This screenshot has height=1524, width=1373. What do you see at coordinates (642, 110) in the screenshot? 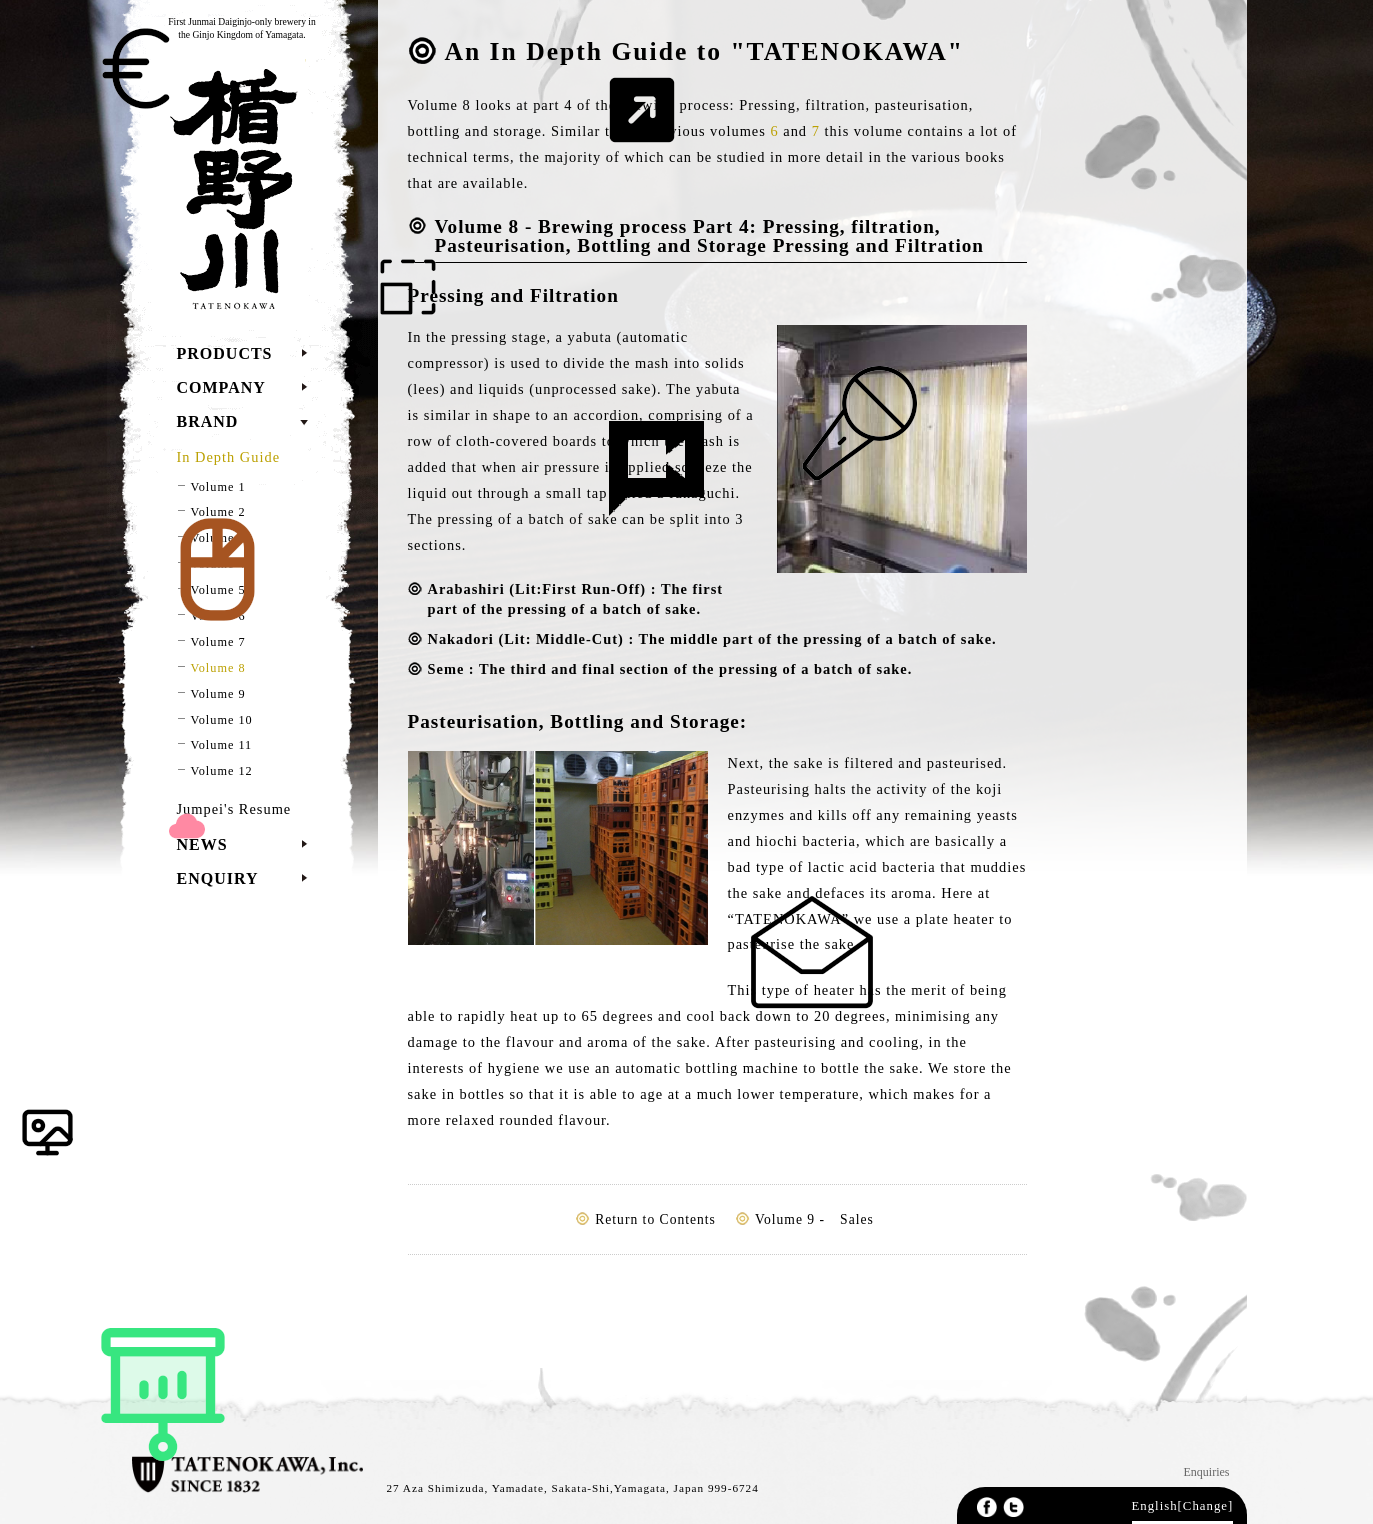
I see `open link in new tab or window` at bounding box center [642, 110].